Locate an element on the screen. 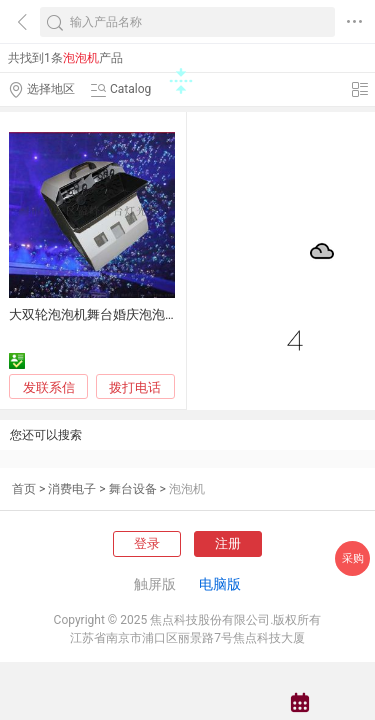 The height and width of the screenshot is (720, 375). view cloud storage is located at coordinates (322, 251).